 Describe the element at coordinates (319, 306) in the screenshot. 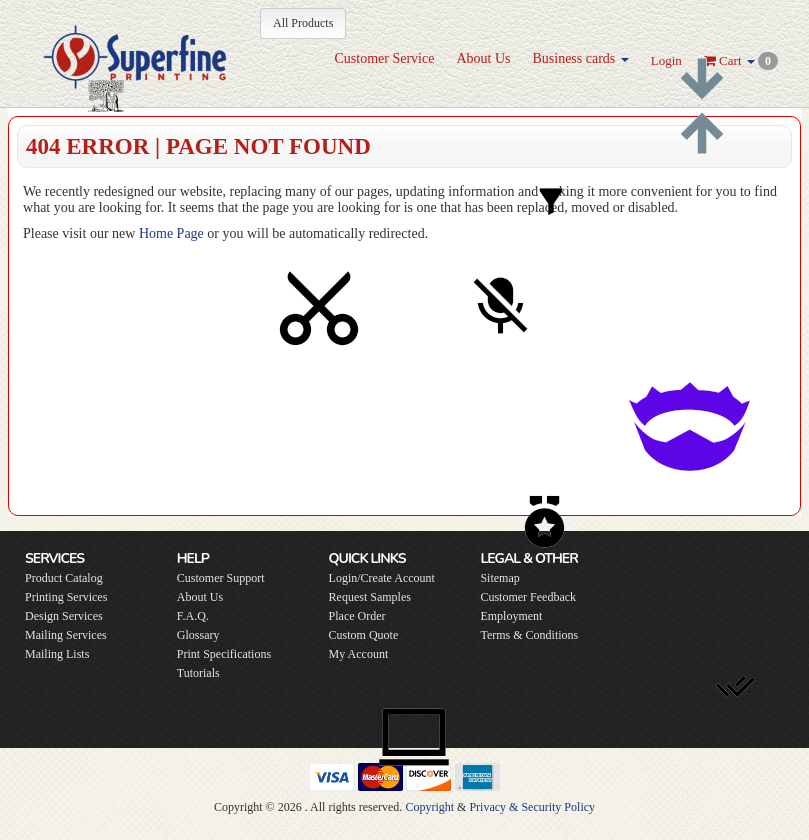

I see `cut selected content` at that location.